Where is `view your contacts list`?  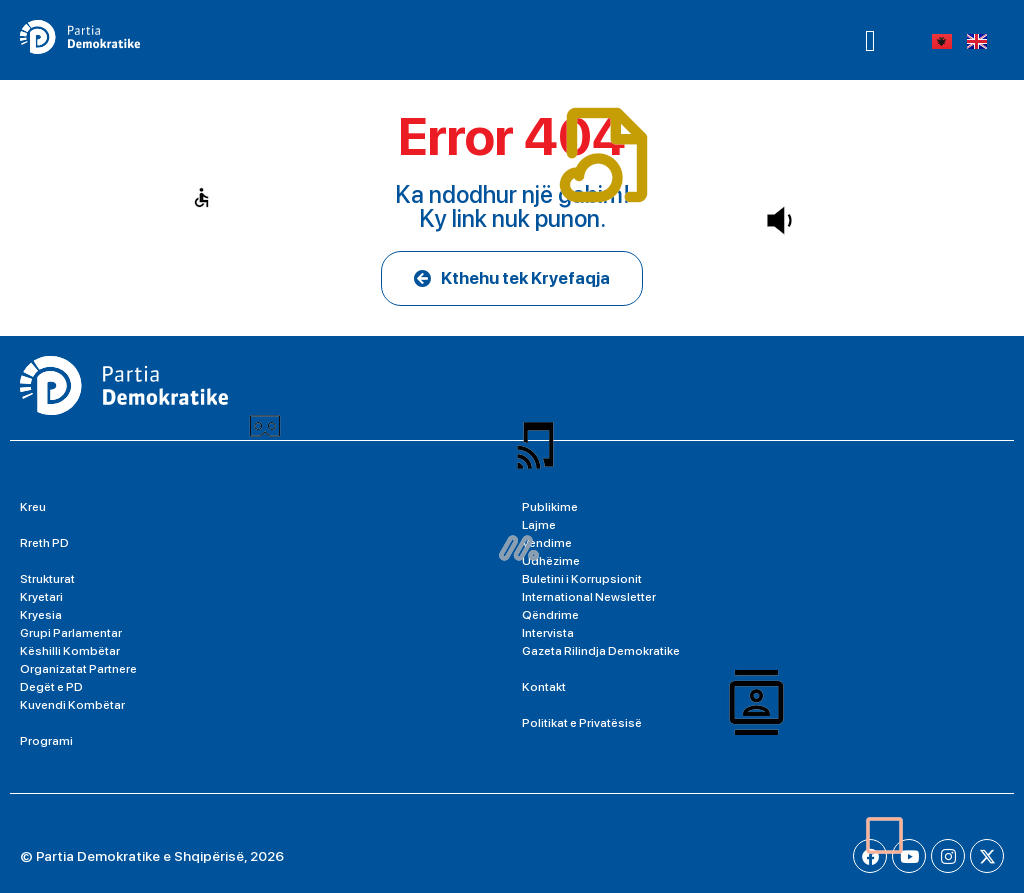
view your contacts list is located at coordinates (756, 702).